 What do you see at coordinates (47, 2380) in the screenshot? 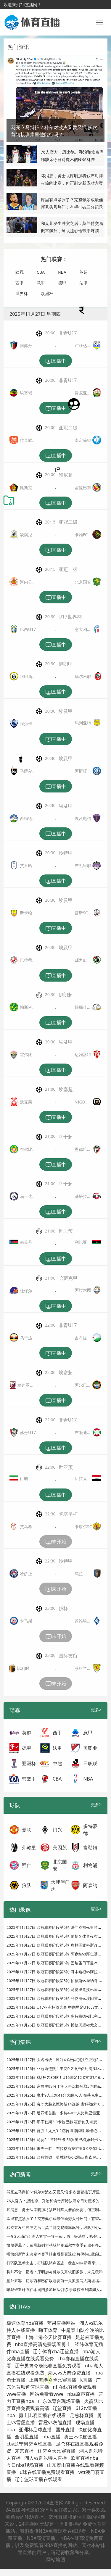
I see `access globe or world view` at bounding box center [47, 2380].